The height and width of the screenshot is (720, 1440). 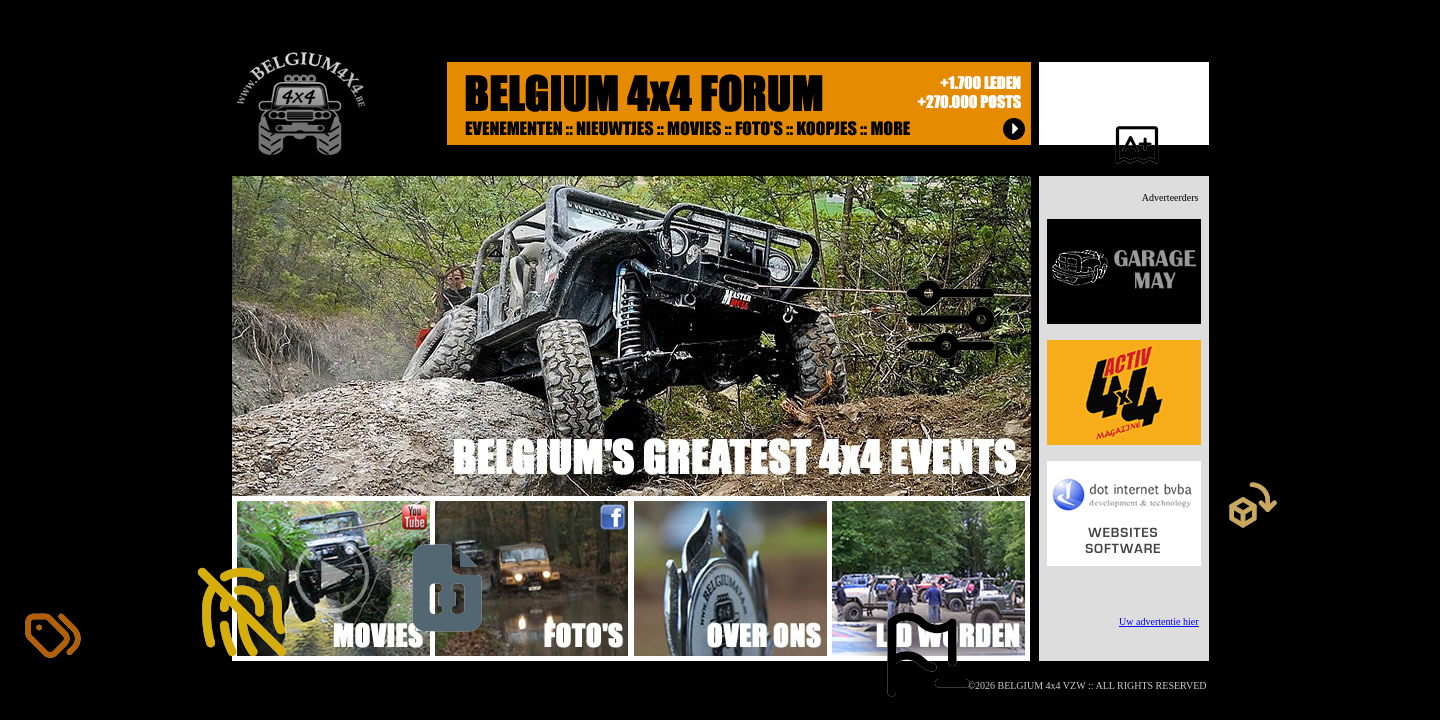 I want to click on collapse an expanded section, so click(x=496, y=254).